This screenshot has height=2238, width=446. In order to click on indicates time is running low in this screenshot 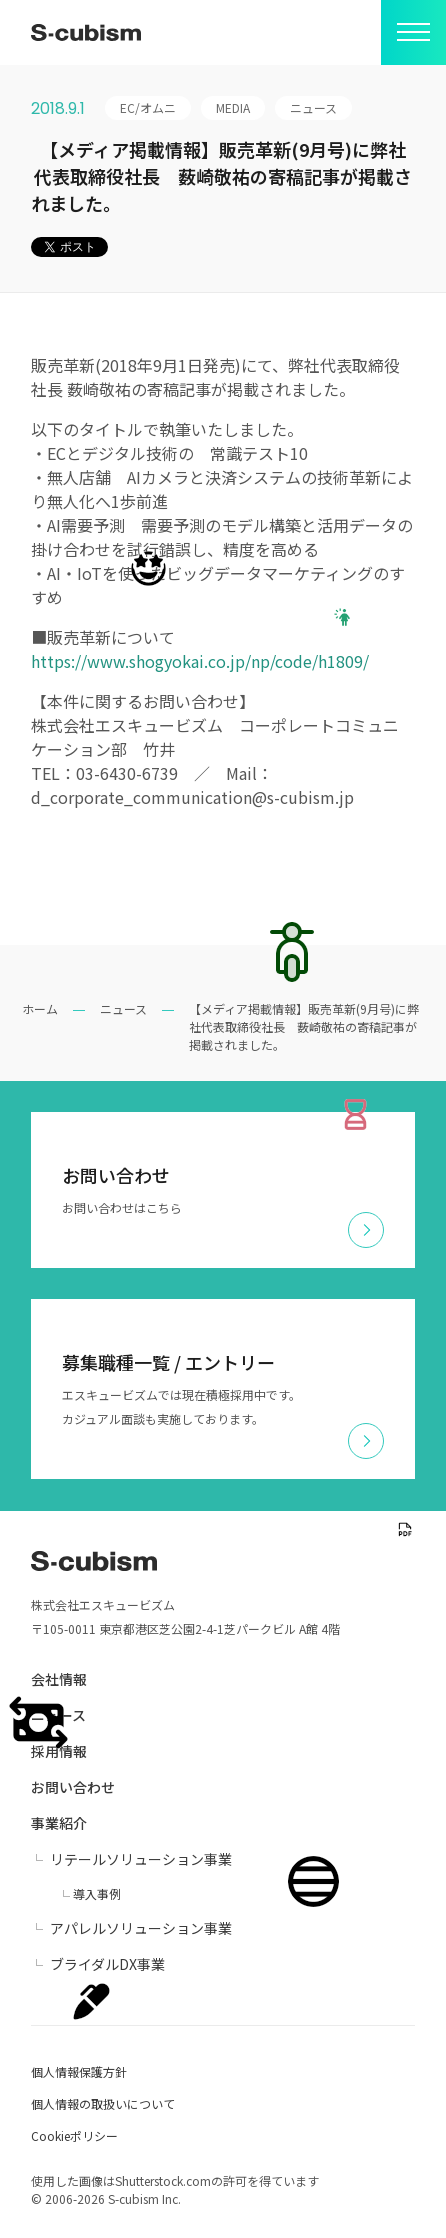, I will do `click(355, 1114)`.